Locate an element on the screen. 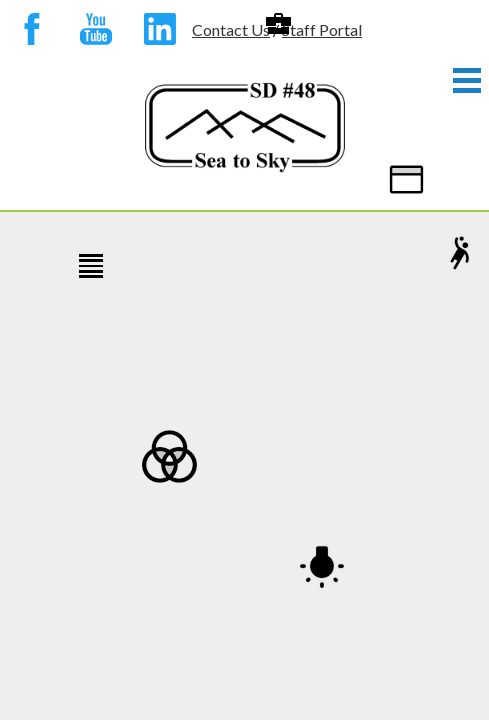  adjust incandescent light settings is located at coordinates (322, 566).